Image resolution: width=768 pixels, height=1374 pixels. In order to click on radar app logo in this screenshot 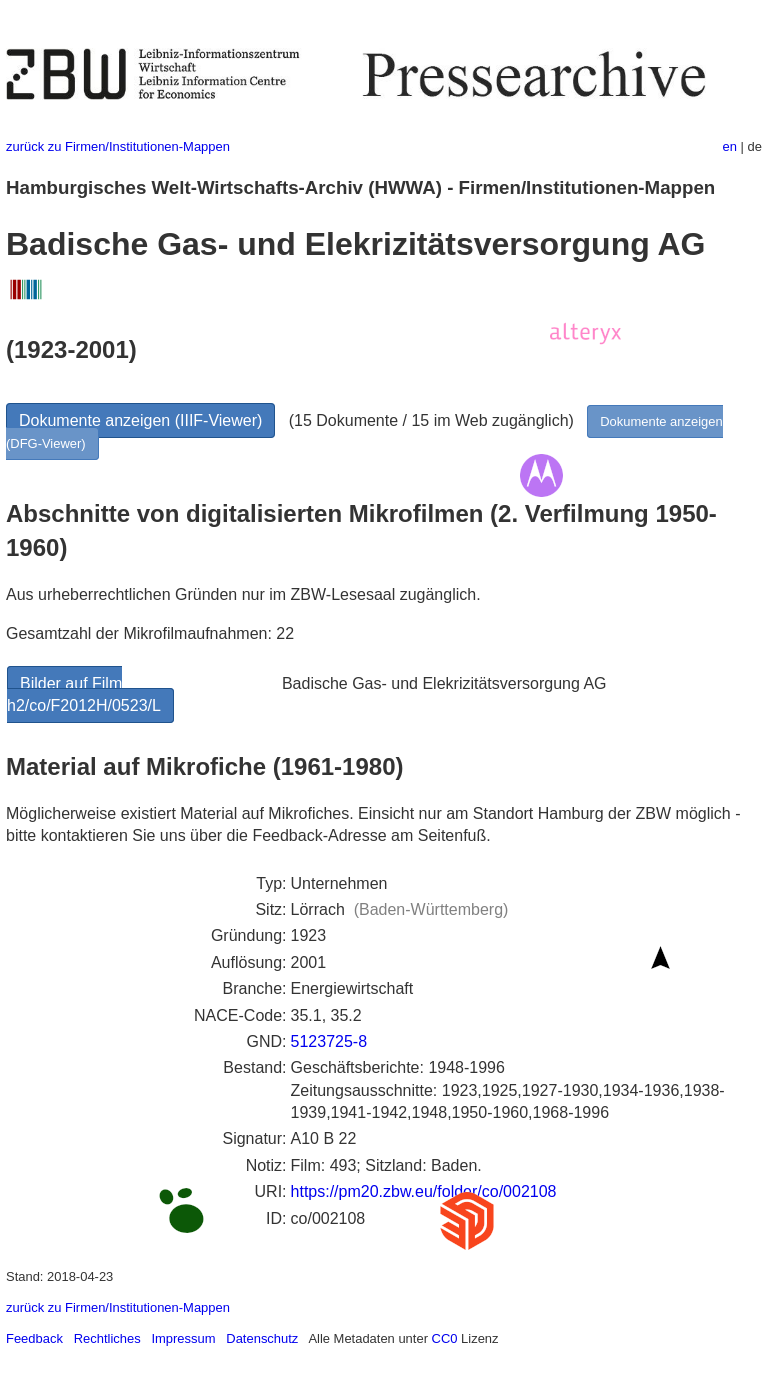, I will do `click(660, 957)`.